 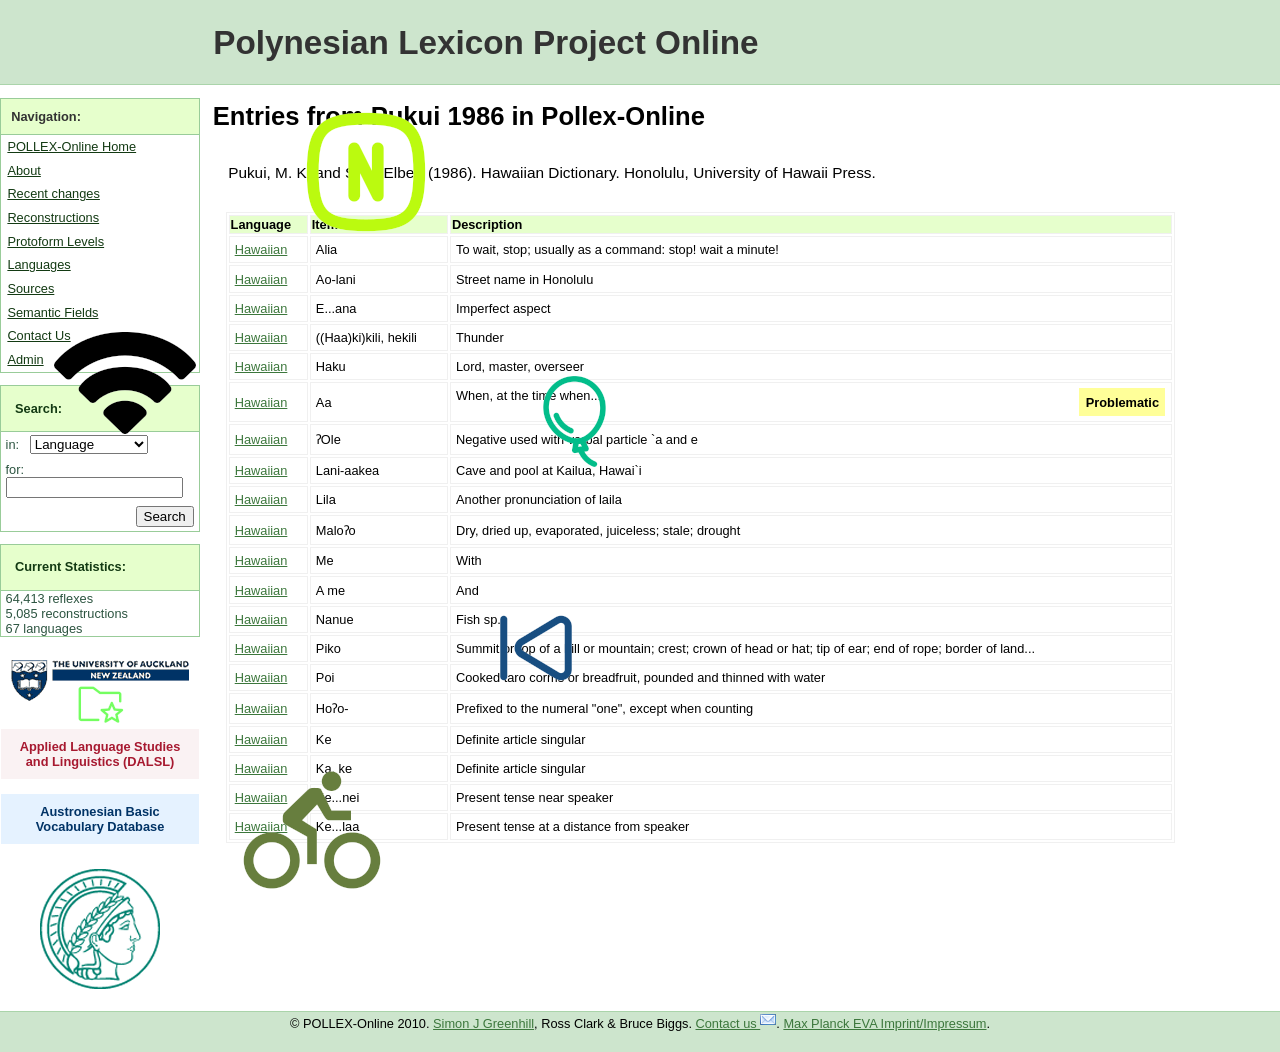 What do you see at coordinates (312, 830) in the screenshot?
I see `access bike-related features or cycling mode` at bounding box center [312, 830].